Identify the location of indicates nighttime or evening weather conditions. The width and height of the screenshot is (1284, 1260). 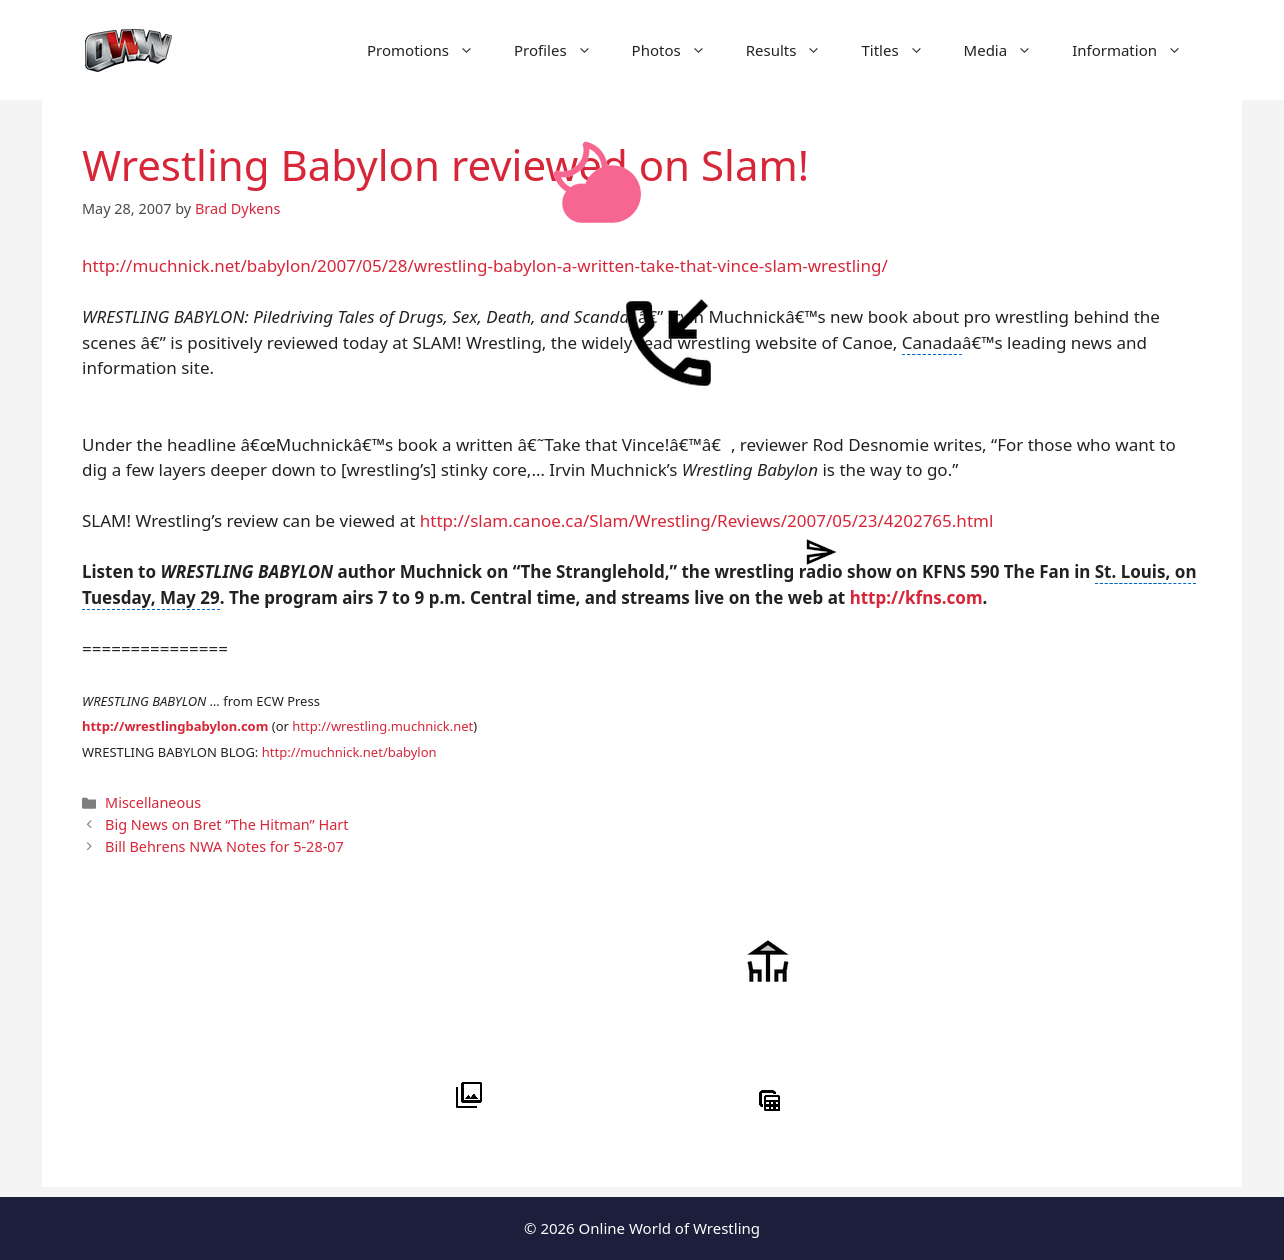
(595, 186).